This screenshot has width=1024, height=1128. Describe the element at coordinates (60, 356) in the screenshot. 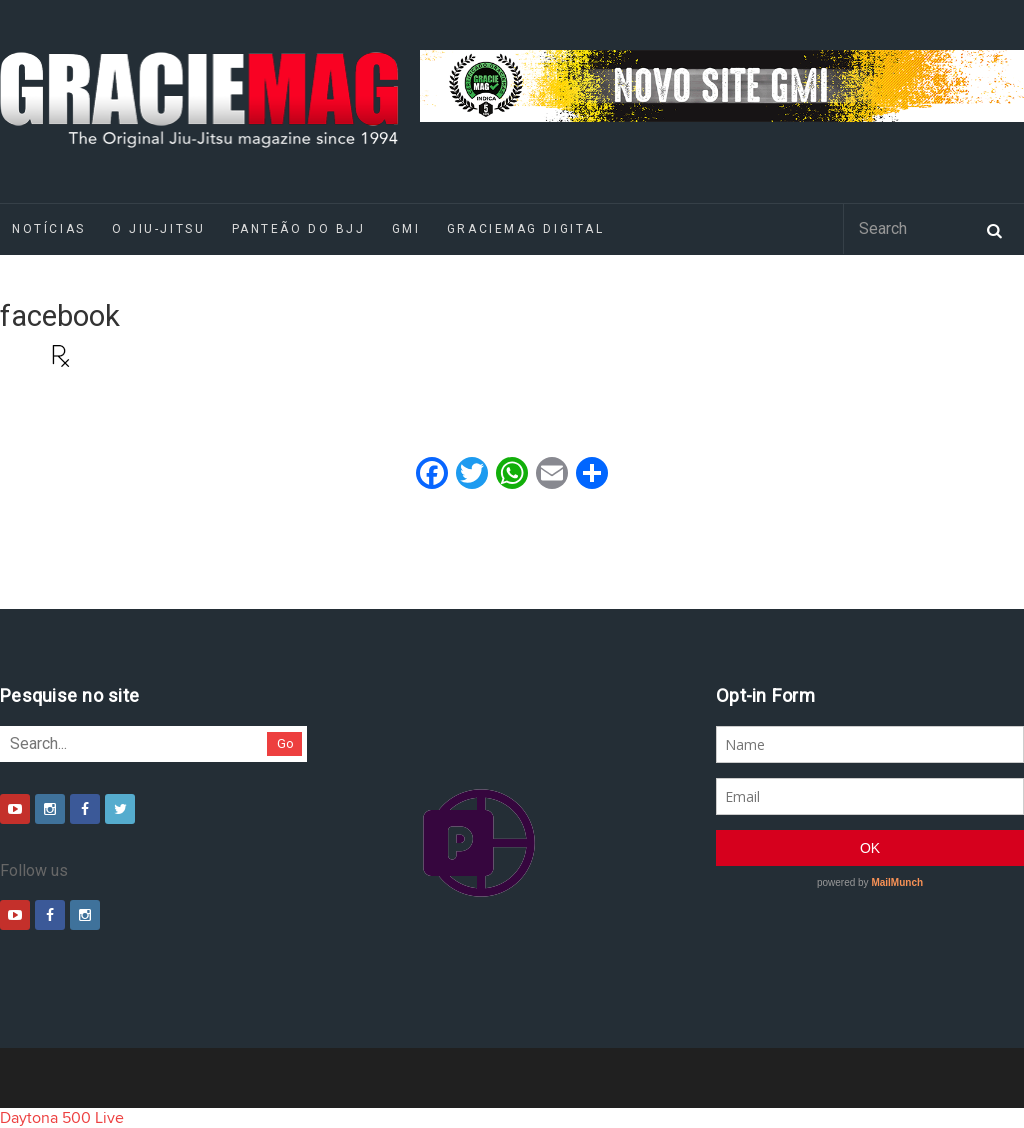

I see `view prescription details` at that location.